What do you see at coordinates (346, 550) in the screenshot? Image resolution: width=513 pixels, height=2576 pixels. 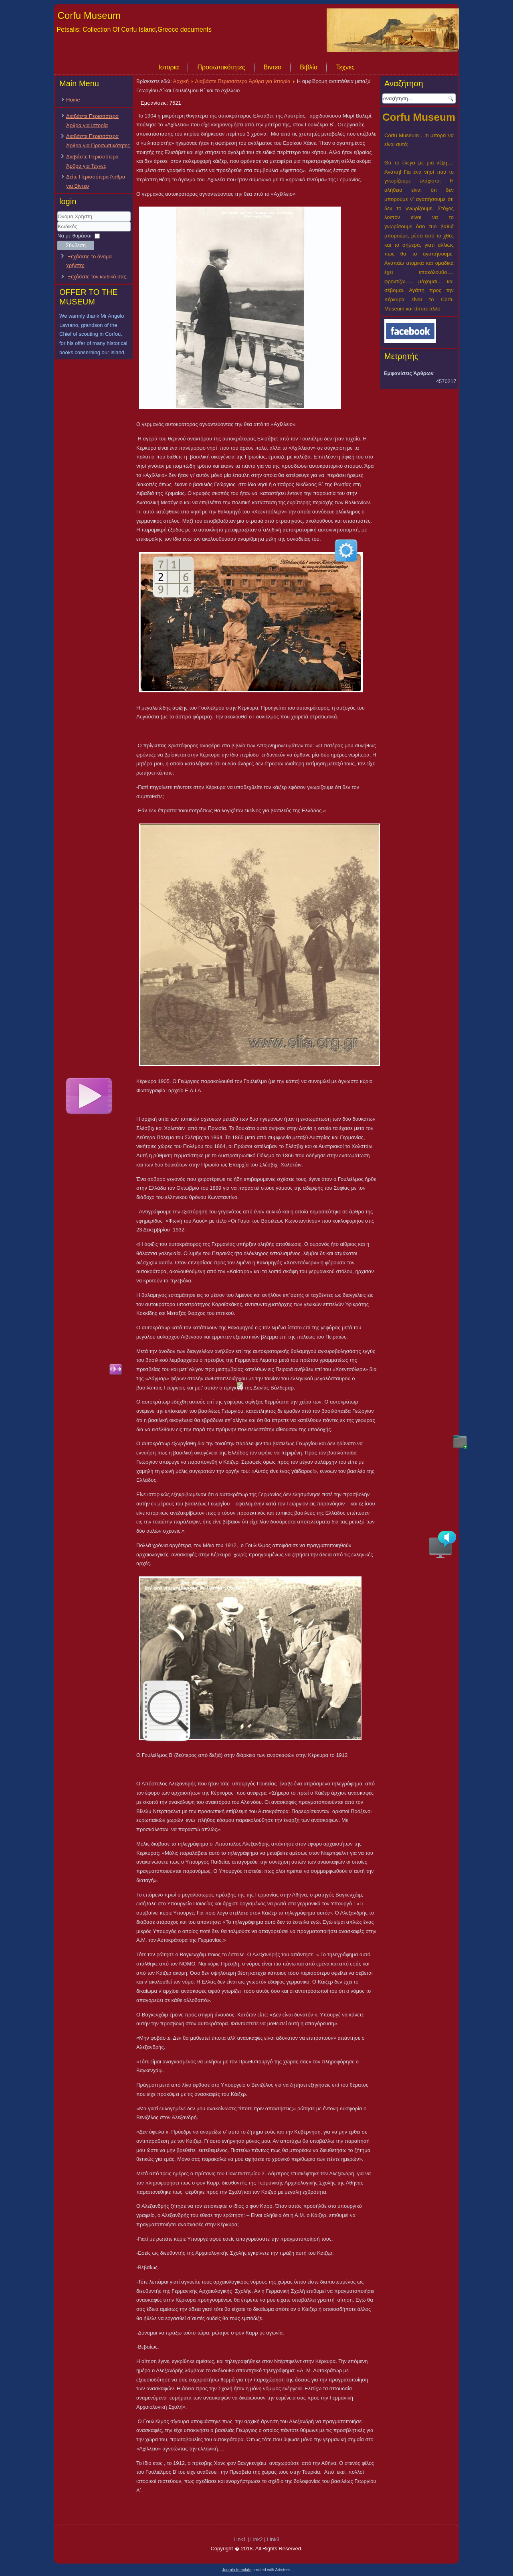 I see `windows installer package file` at bounding box center [346, 550].